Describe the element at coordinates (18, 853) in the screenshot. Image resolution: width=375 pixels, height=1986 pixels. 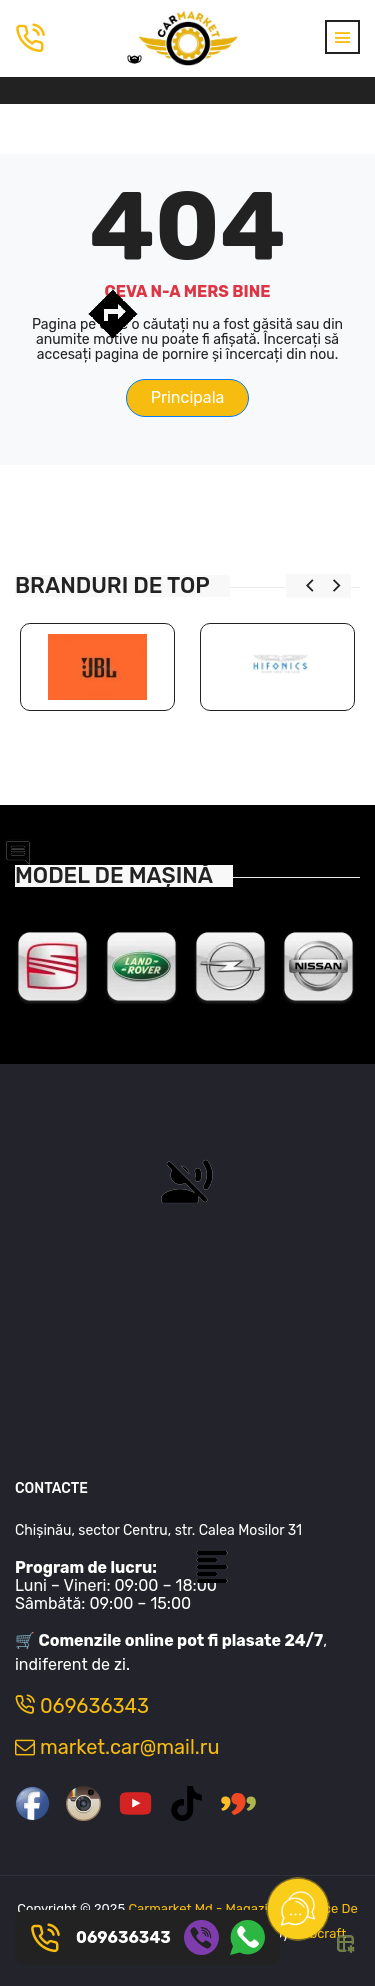
I see `open comments section` at that location.